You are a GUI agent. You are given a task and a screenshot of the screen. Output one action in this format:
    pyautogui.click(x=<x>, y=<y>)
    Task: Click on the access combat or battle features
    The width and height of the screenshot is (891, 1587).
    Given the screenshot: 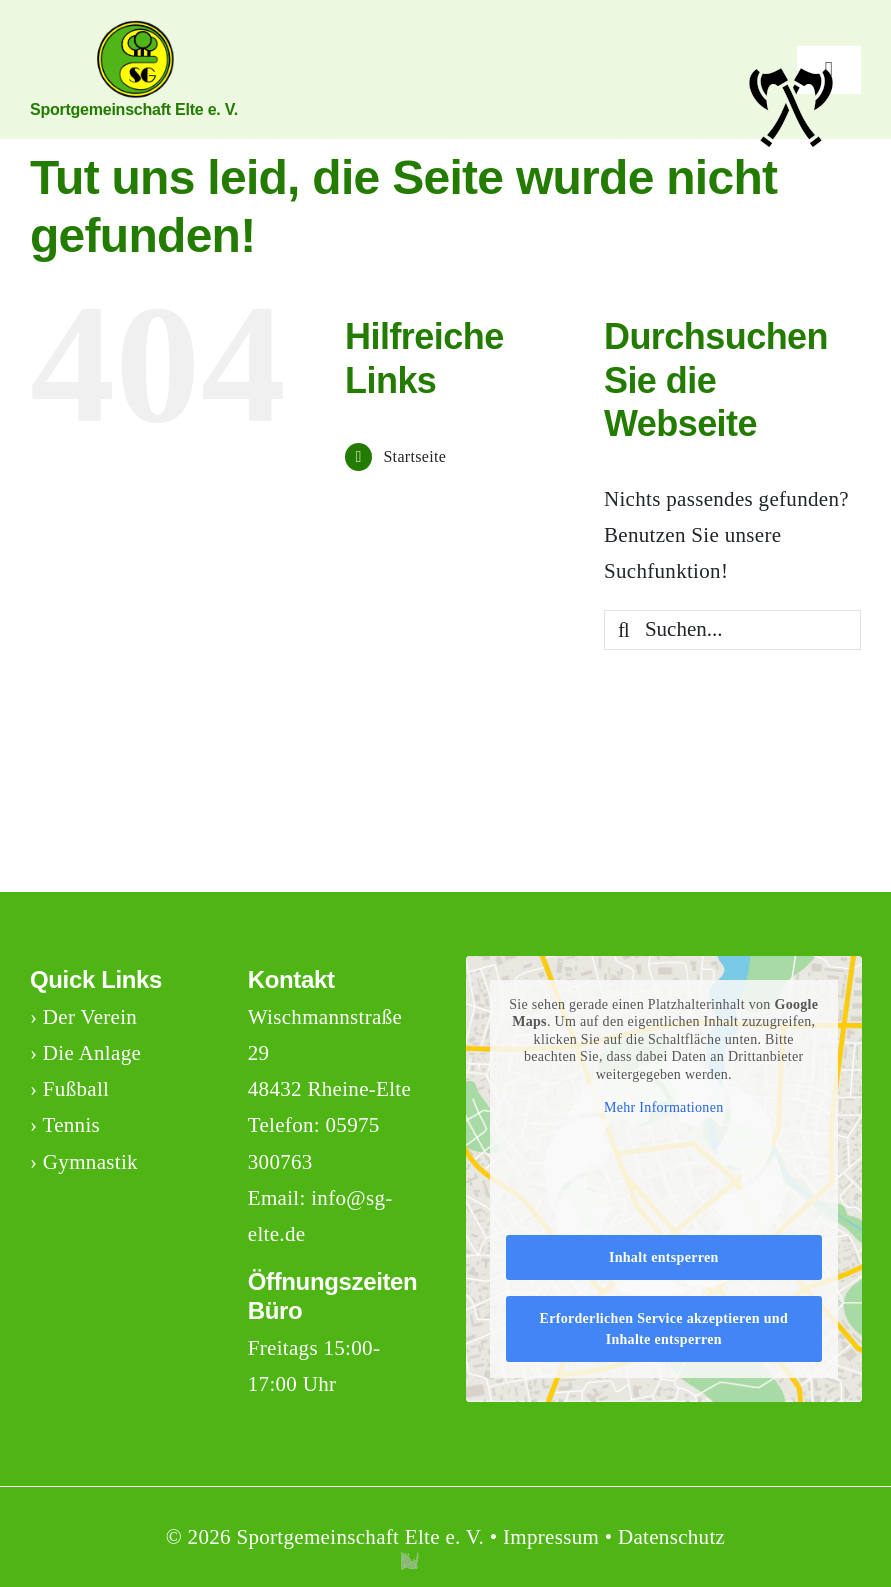 What is the action you would take?
    pyautogui.click(x=791, y=108)
    